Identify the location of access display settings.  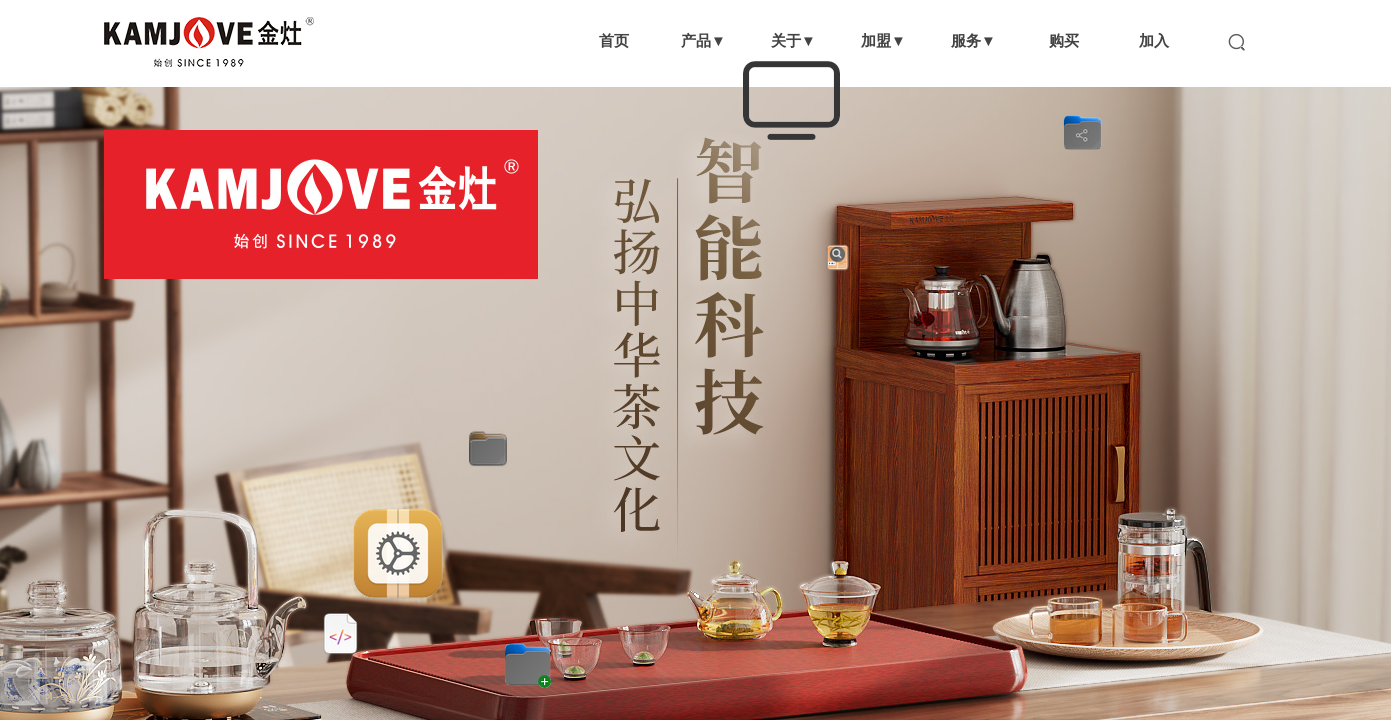
(791, 97).